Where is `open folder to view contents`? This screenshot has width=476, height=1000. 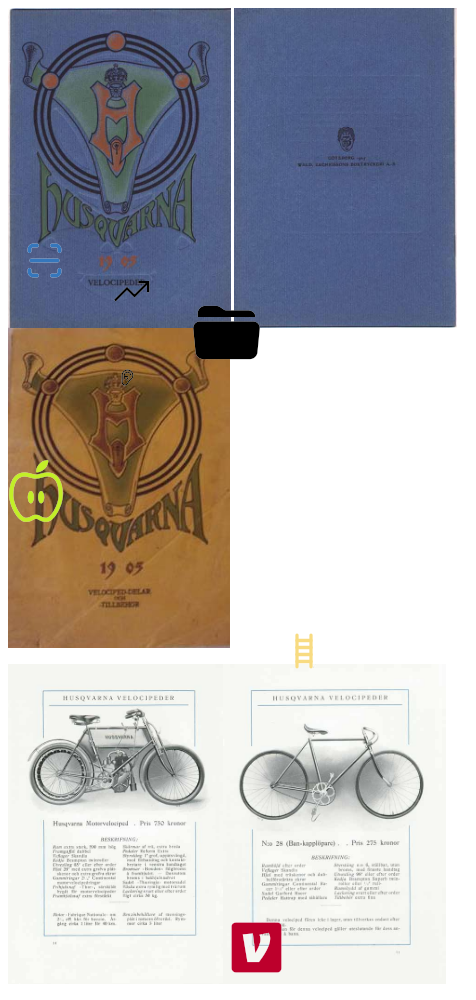
open folder to view contents is located at coordinates (226, 332).